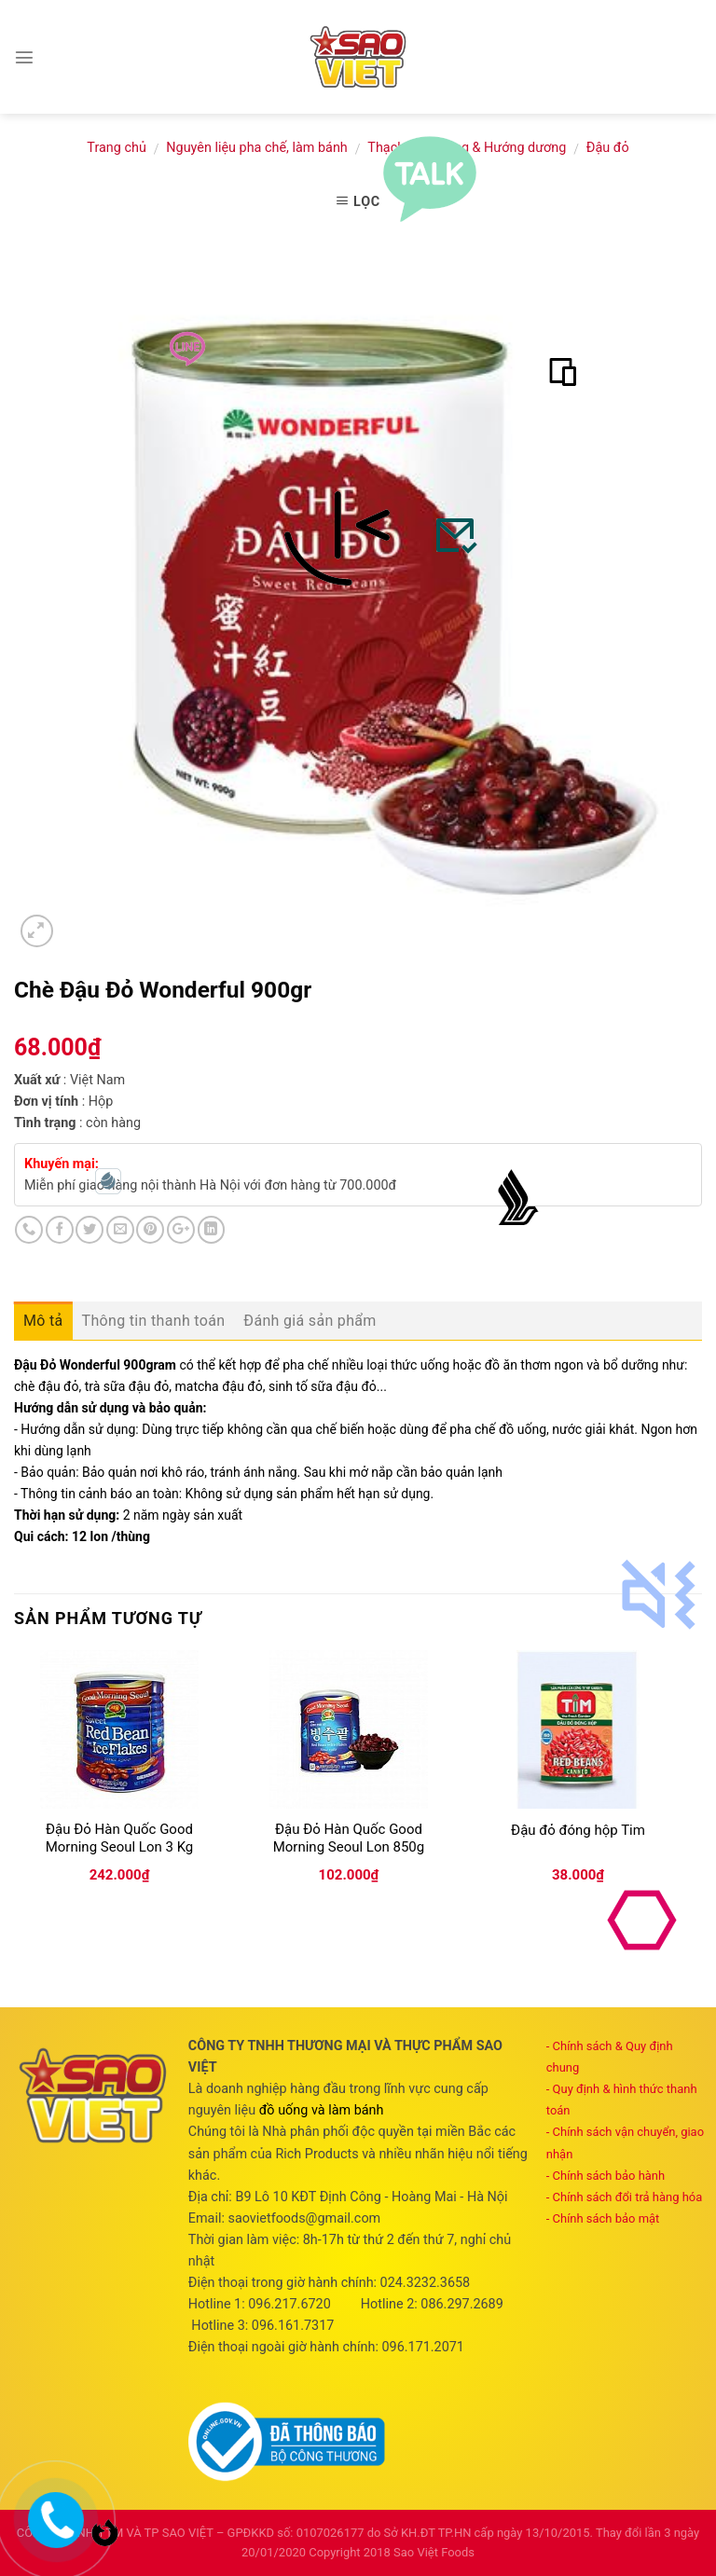 The height and width of the screenshot is (2576, 716). I want to click on open KakaoTalk messaging app, so click(430, 176).